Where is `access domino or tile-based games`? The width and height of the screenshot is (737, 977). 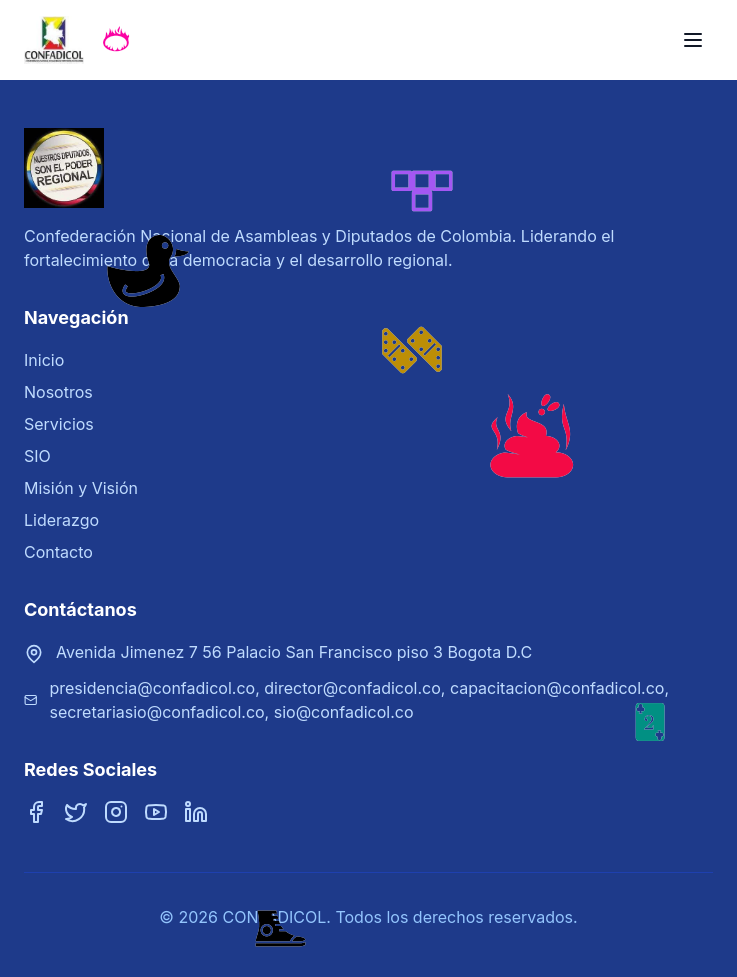
access domino or tile-based games is located at coordinates (412, 350).